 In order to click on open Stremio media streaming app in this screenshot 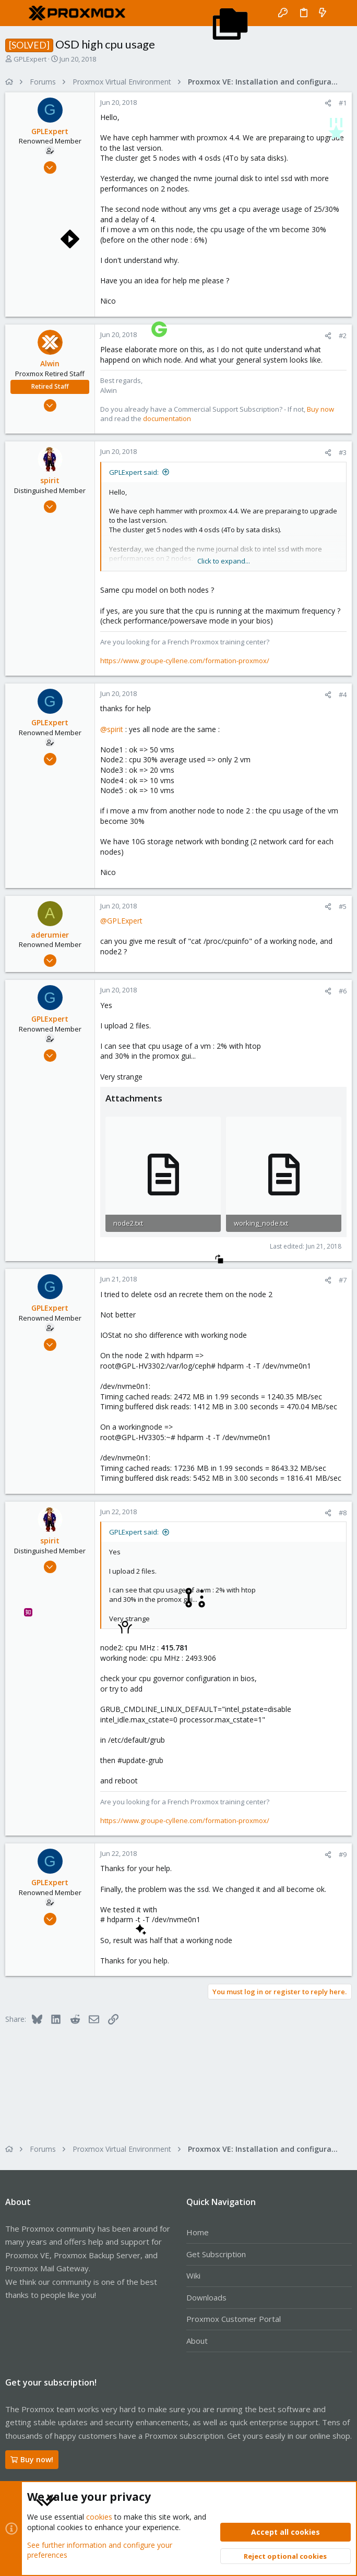, I will do `click(70, 239)`.